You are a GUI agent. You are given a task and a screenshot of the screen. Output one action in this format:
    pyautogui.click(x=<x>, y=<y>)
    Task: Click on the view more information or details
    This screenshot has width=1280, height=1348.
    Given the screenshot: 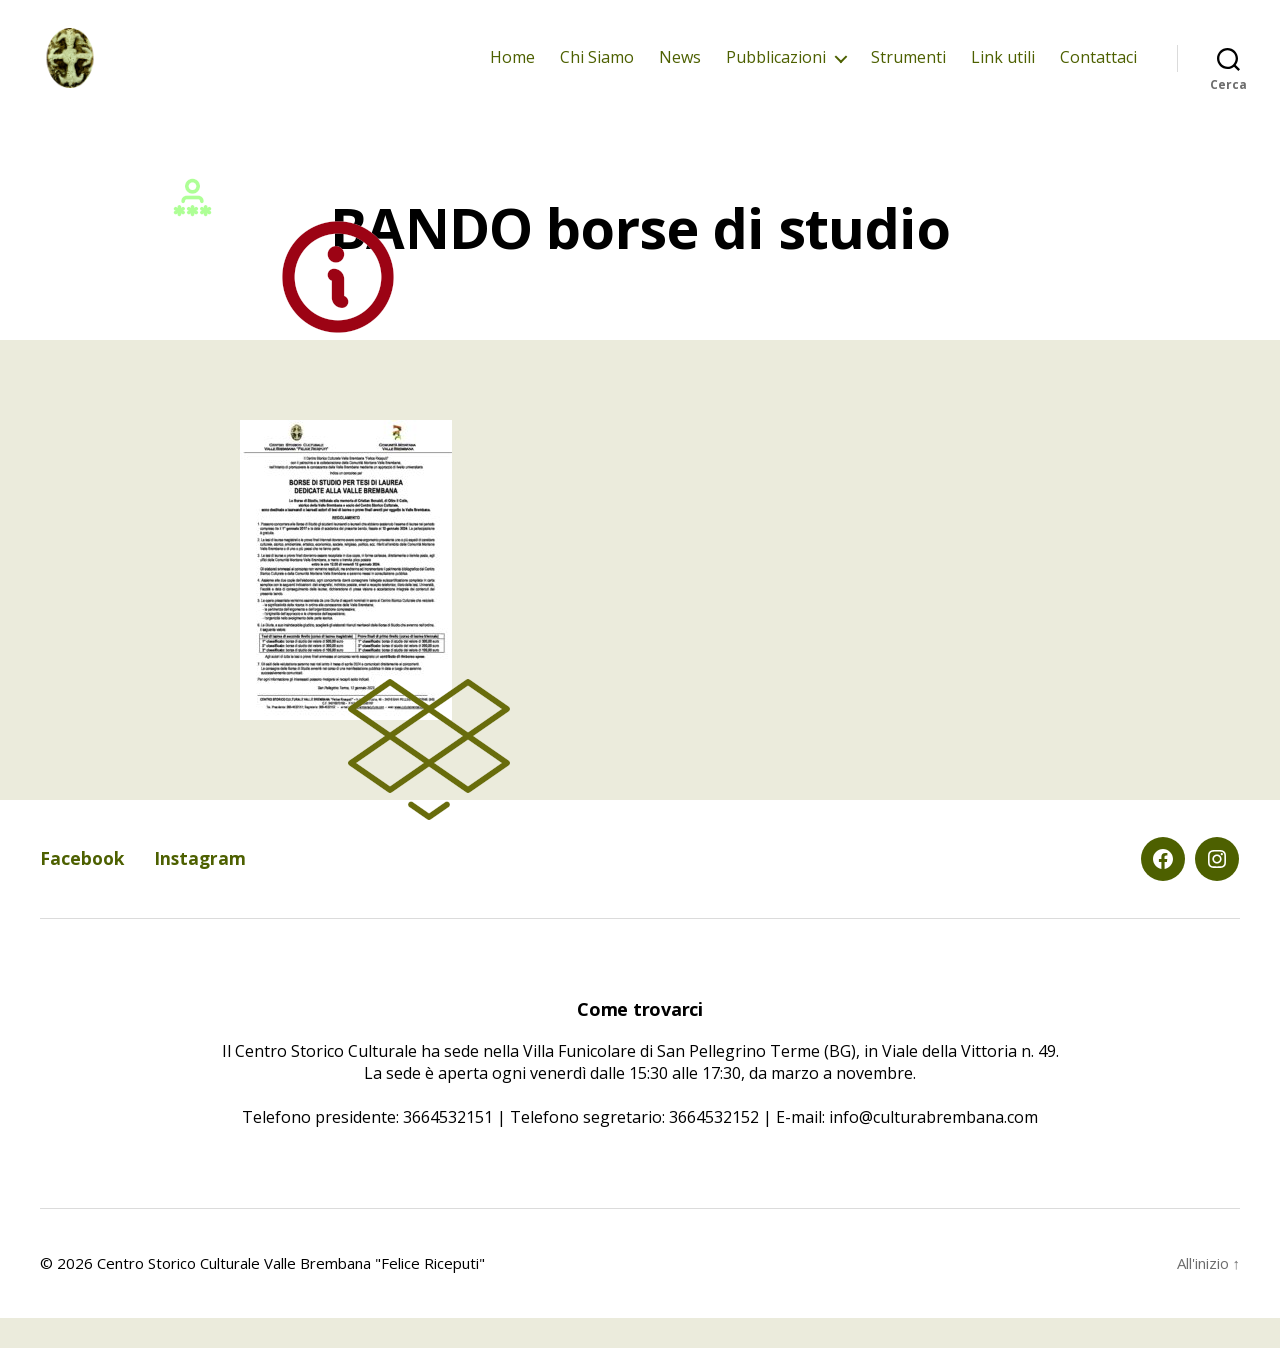 What is the action you would take?
    pyautogui.click(x=338, y=277)
    